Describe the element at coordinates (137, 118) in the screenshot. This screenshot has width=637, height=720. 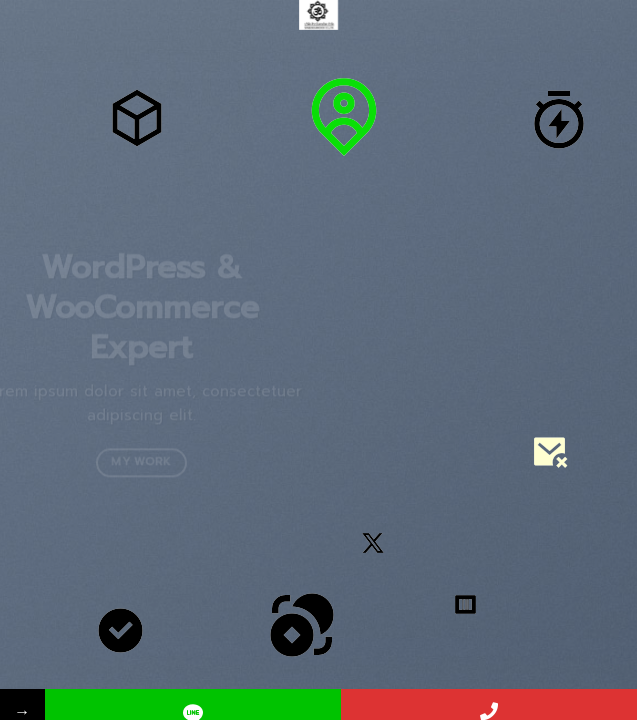
I see `view 3d objects or models` at that location.